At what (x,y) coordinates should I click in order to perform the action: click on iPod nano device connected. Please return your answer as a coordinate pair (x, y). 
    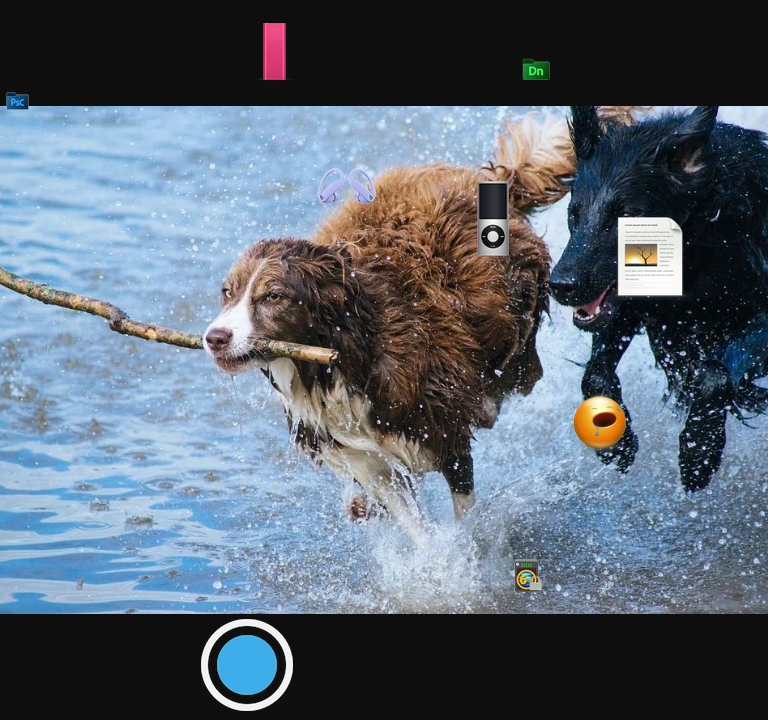
    Looking at the image, I should click on (492, 219).